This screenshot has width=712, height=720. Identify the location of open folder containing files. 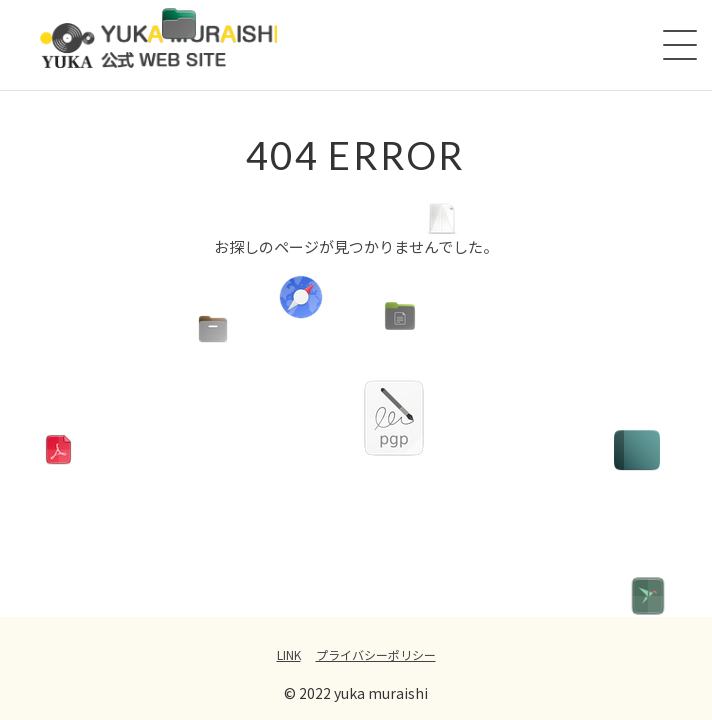
(179, 23).